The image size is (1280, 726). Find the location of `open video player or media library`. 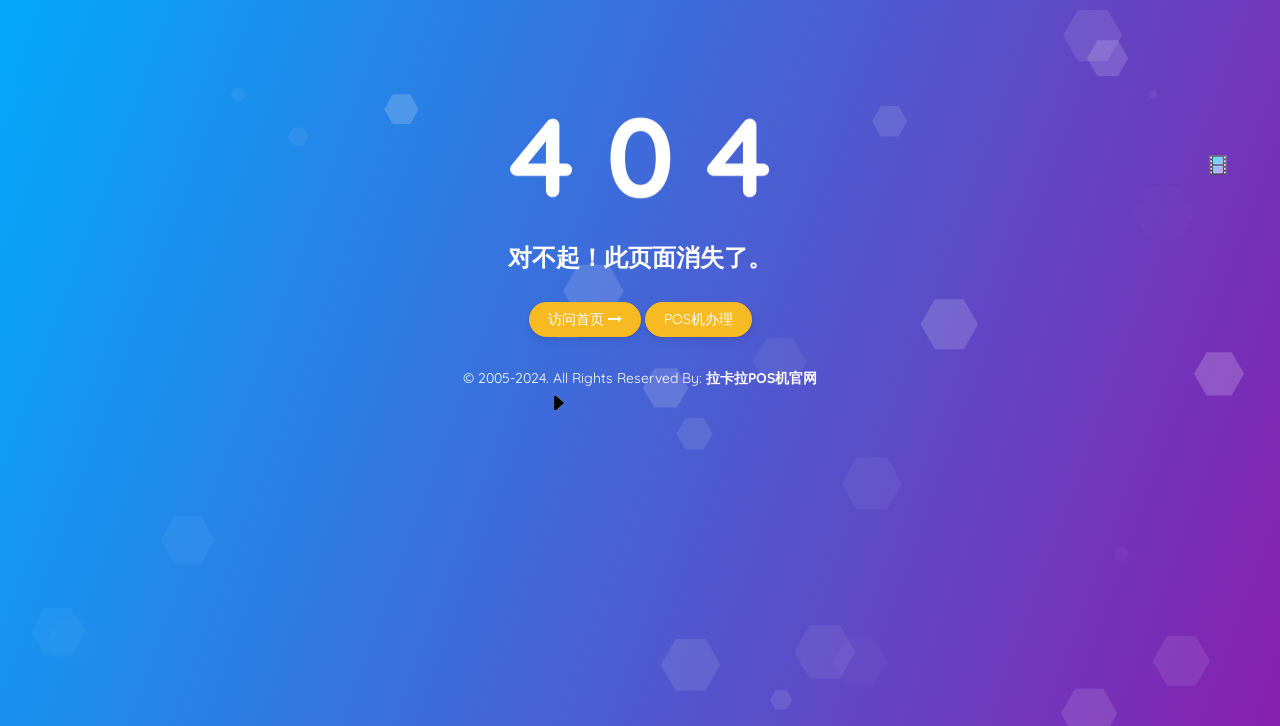

open video player or media library is located at coordinates (1218, 165).